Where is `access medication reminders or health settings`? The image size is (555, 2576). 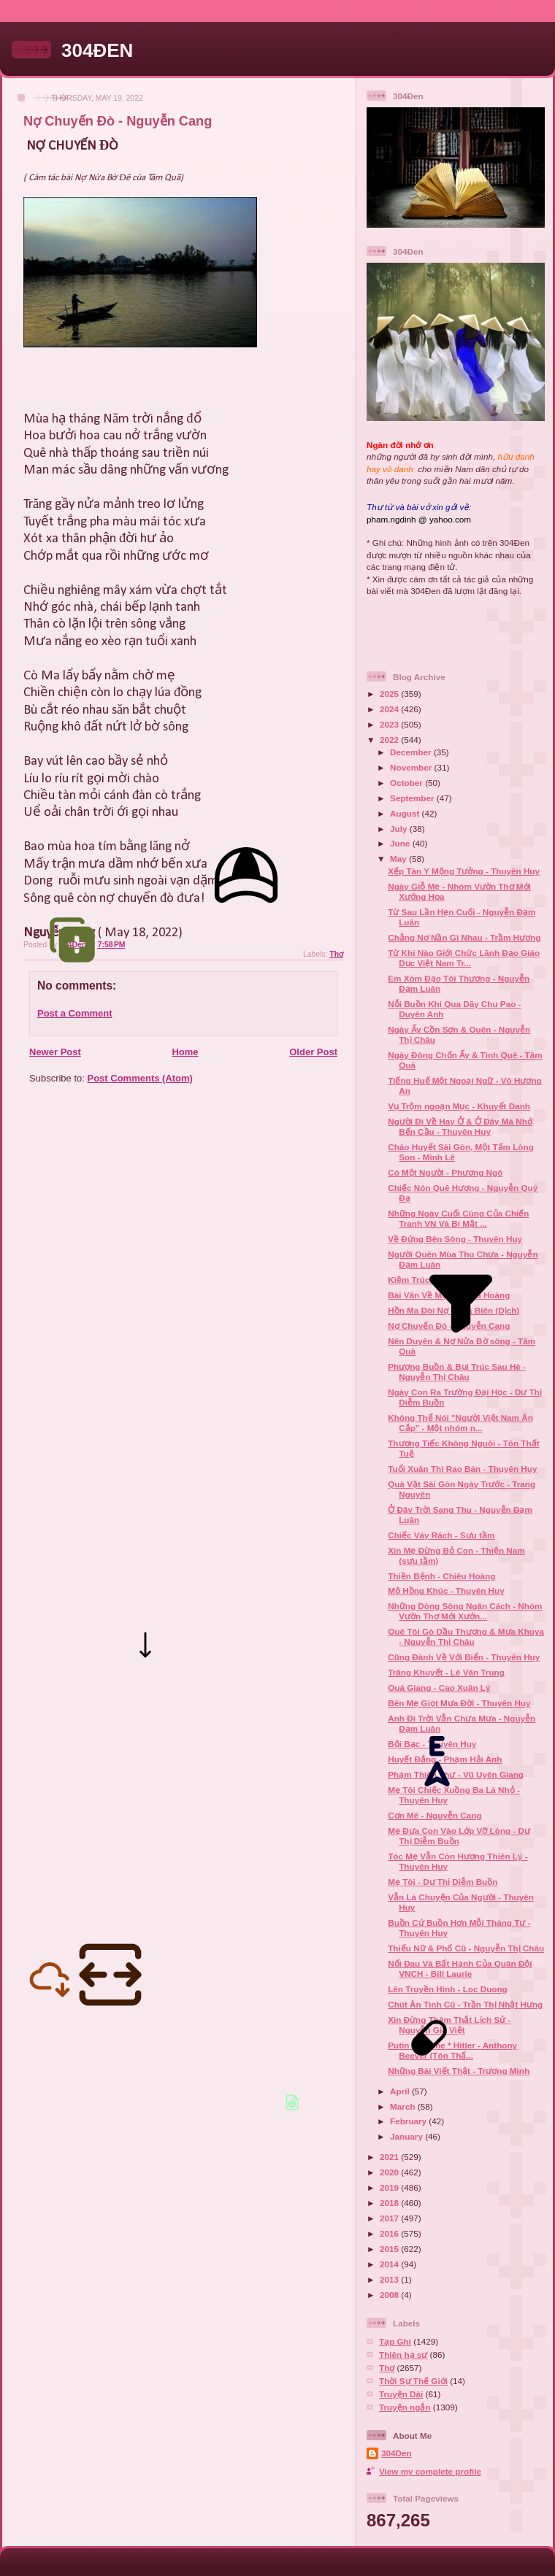
access medication reminders or health settings is located at coordinates (429, 2037).